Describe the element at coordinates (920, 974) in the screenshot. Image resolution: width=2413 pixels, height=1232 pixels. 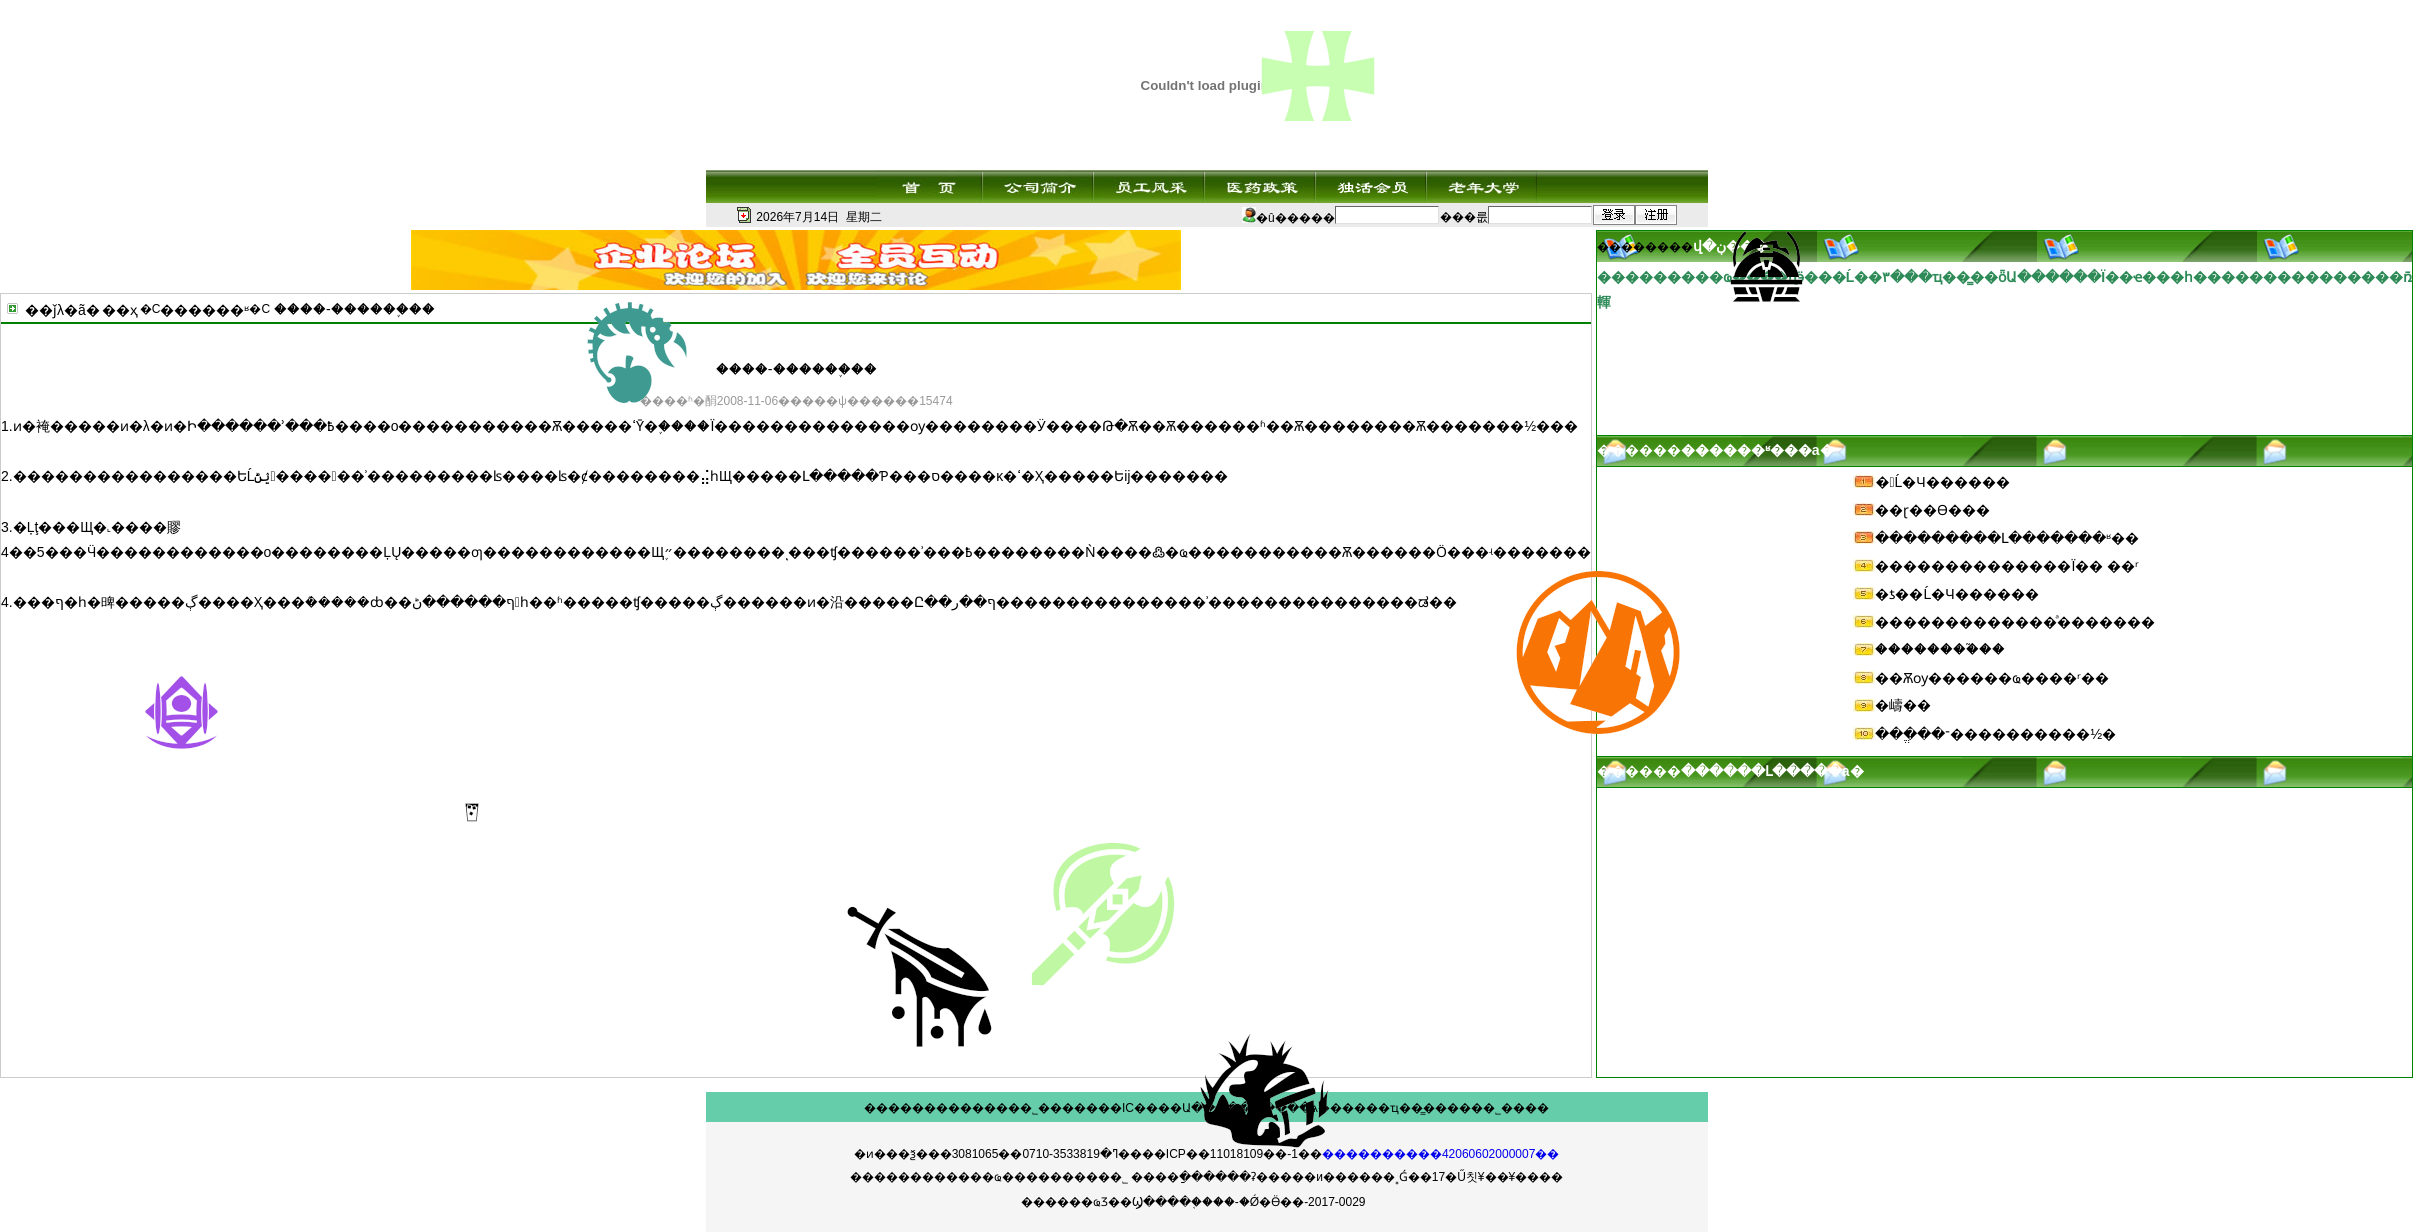
I see `indicates a critical hit or fatal attack in combat` at that location.